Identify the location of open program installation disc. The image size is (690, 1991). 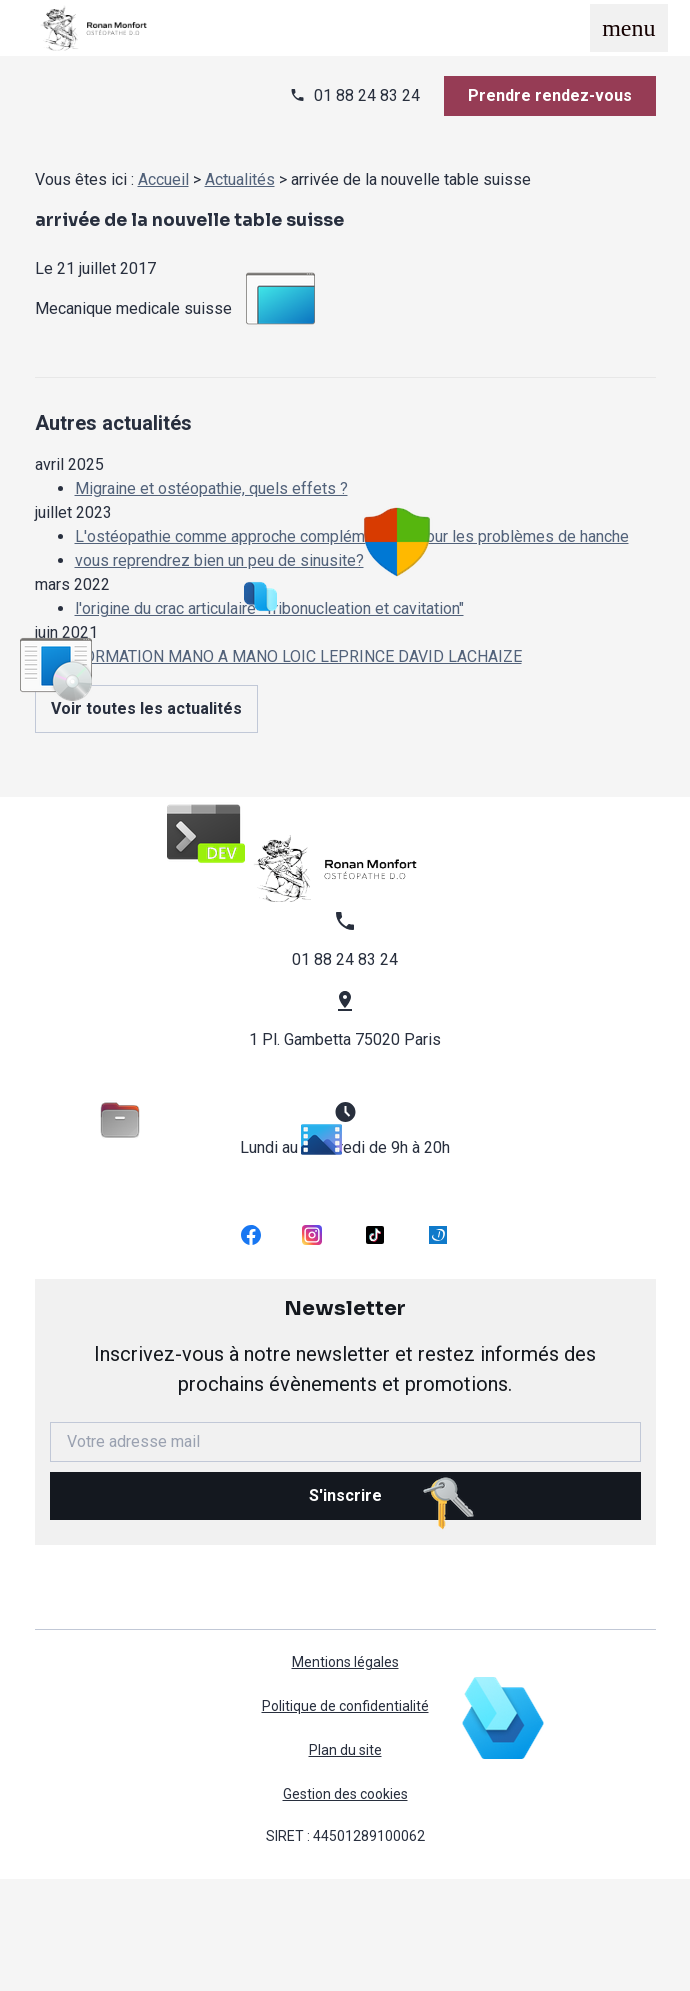
(56, 665).